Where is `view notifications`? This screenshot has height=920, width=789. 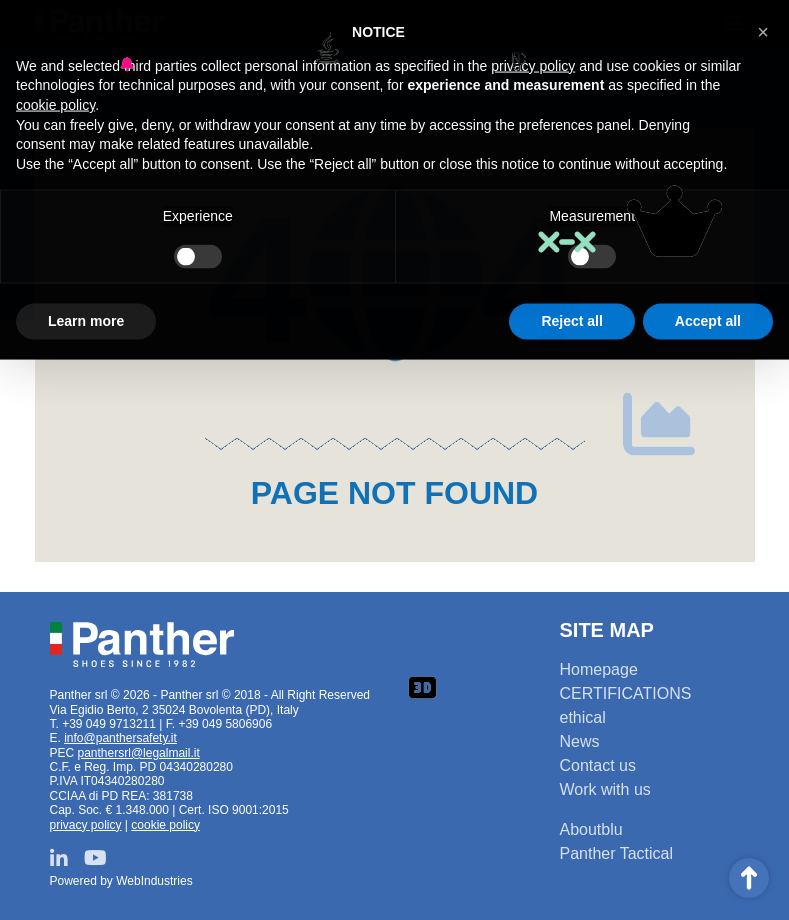 view notifications is located at coordinates (127, 64).